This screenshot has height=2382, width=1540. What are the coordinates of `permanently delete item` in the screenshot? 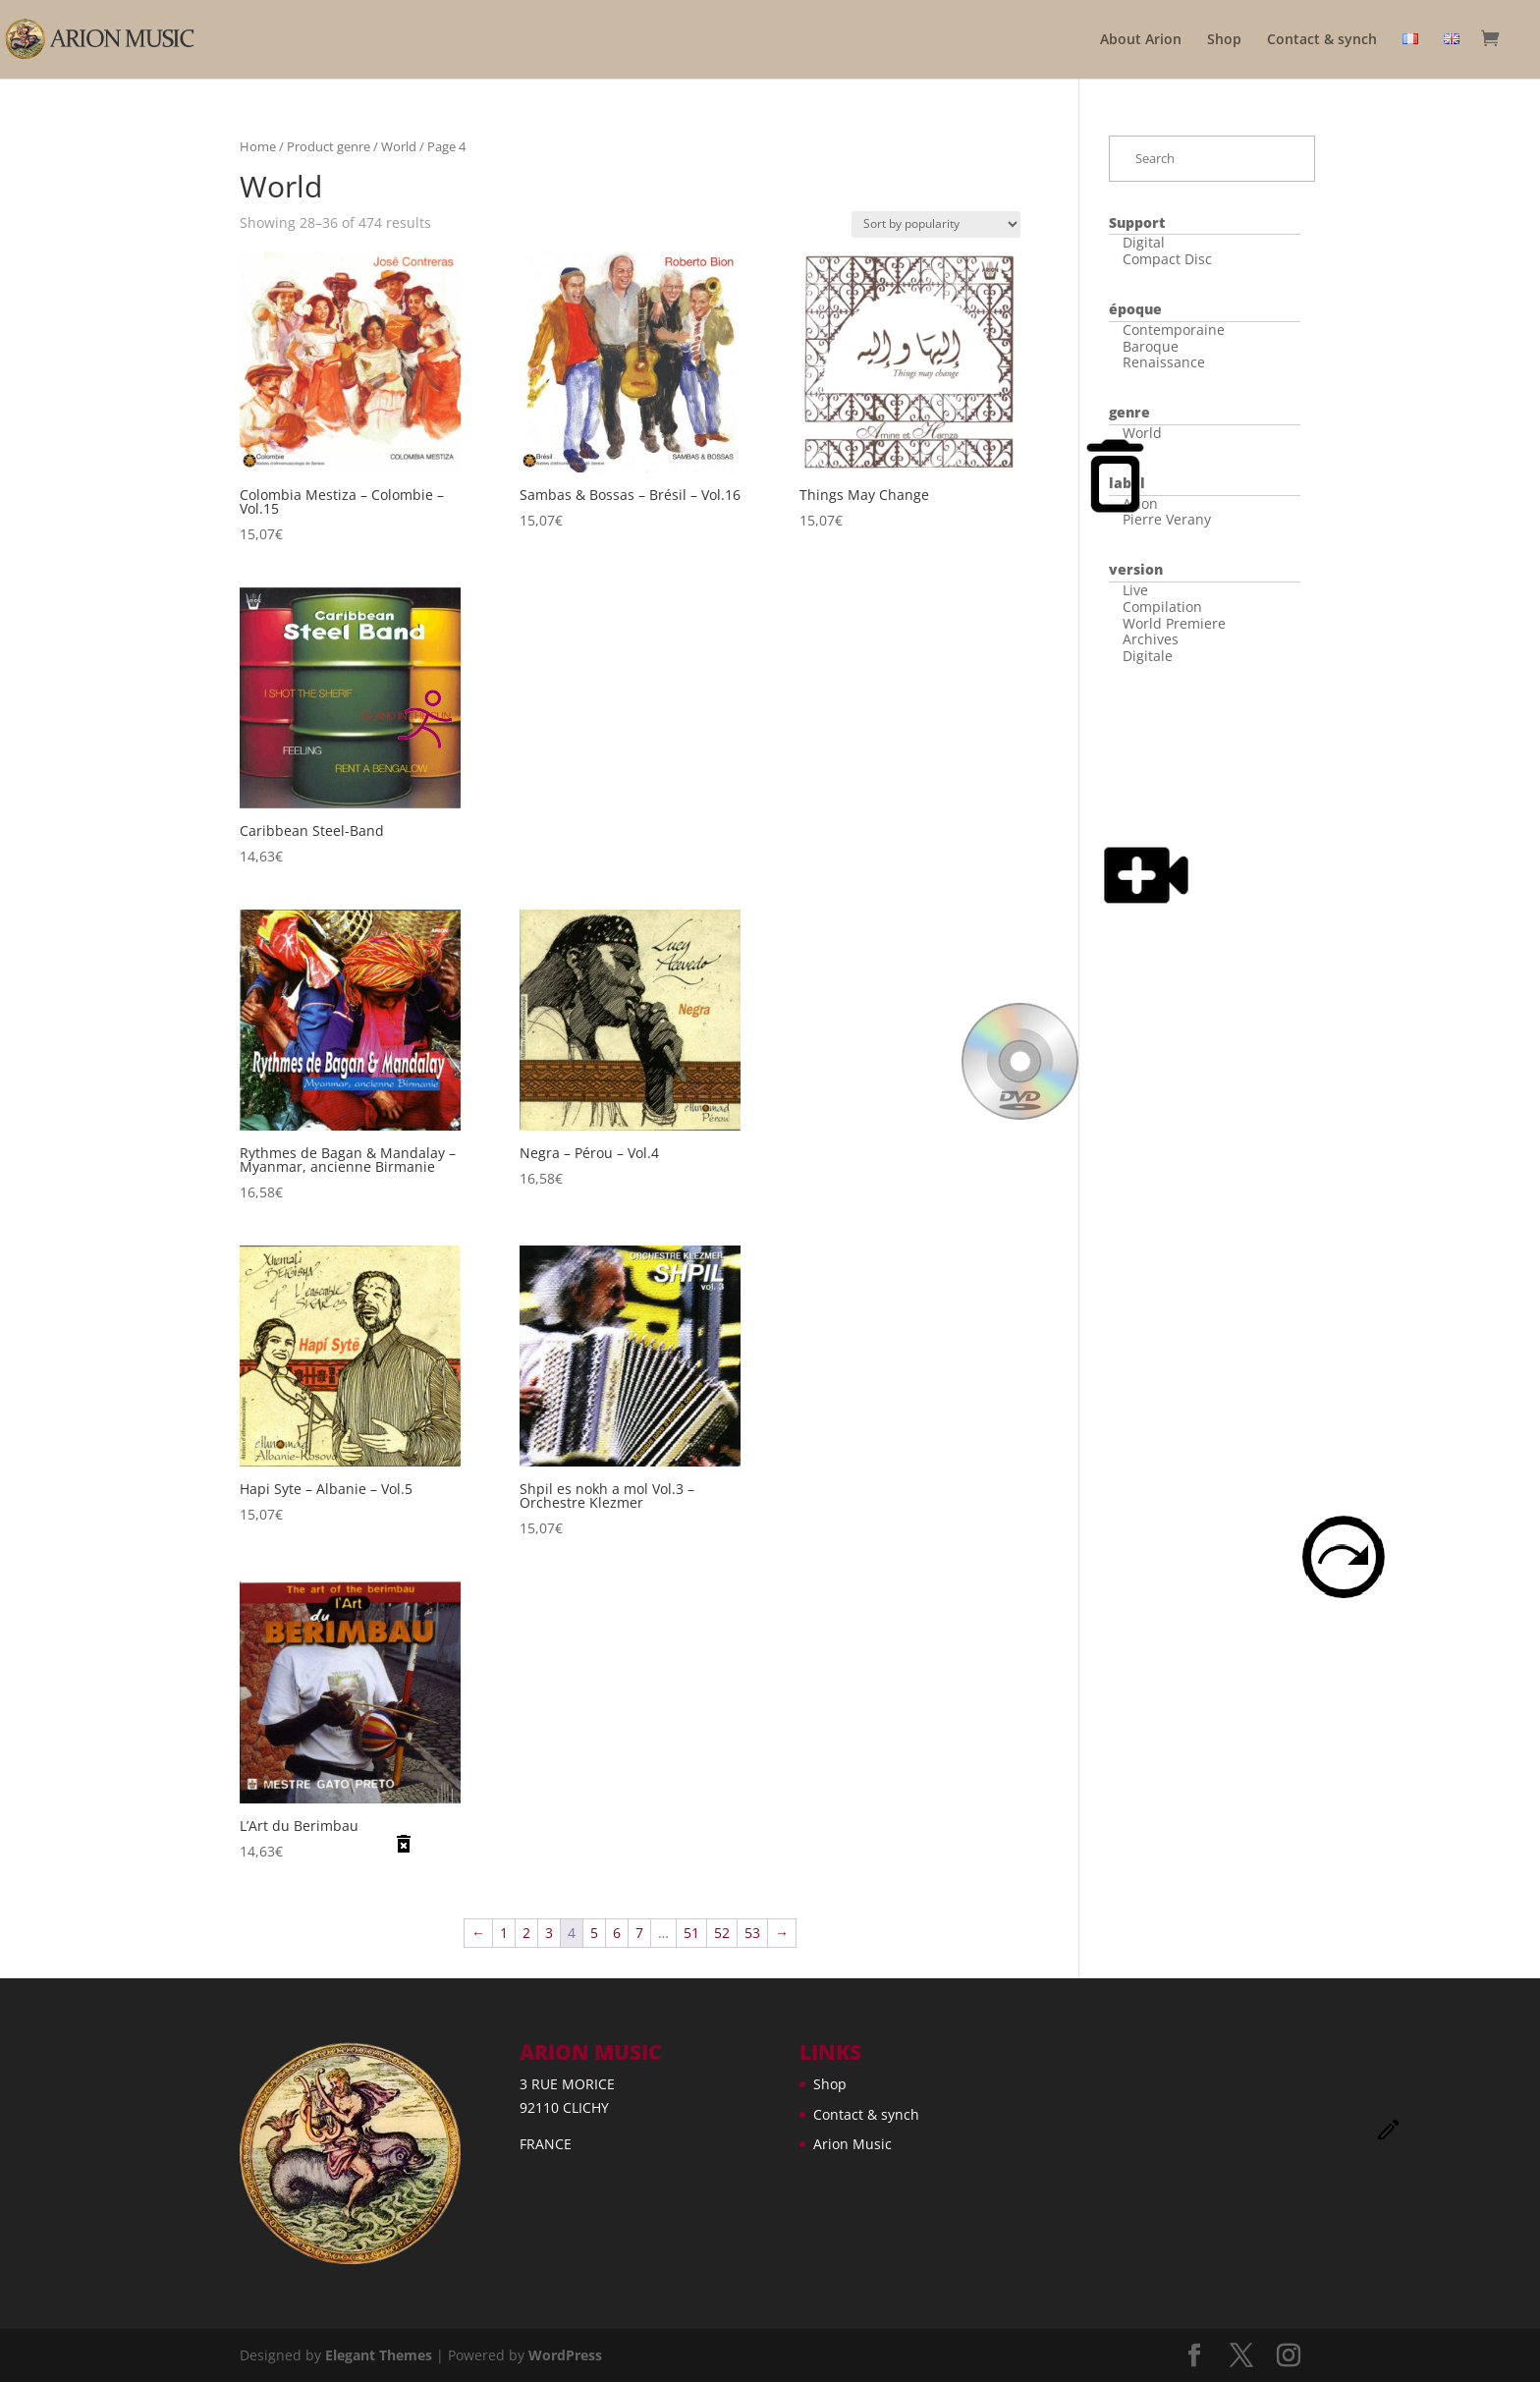 It's located at (404, 1844).